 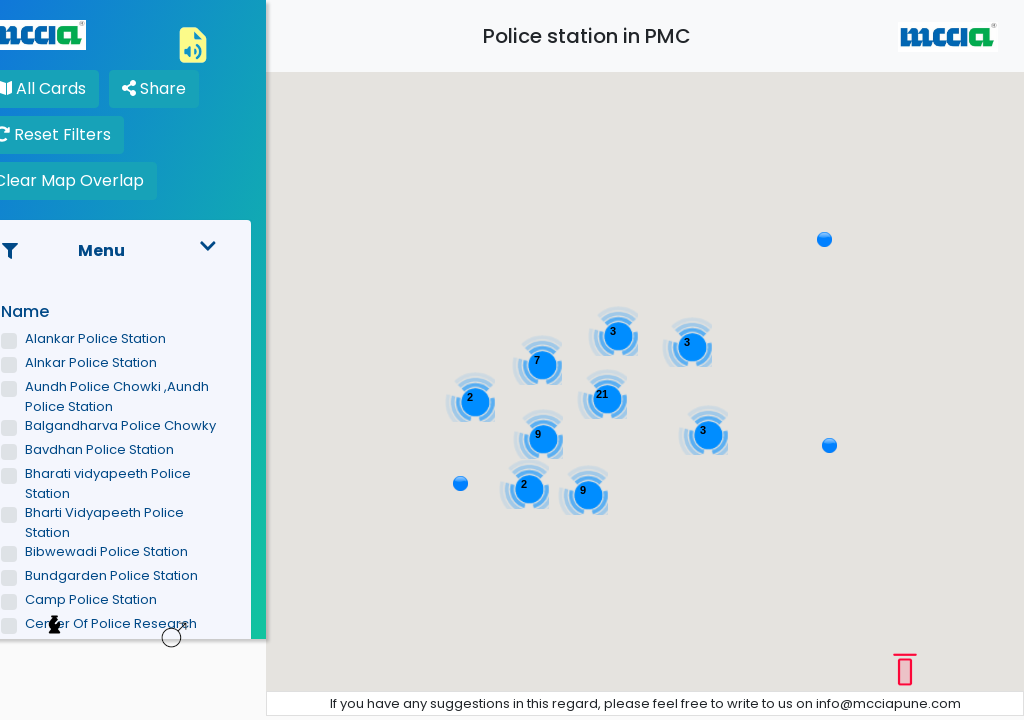 I want to click on indicates male gender selection, so click(x=174, y=634).